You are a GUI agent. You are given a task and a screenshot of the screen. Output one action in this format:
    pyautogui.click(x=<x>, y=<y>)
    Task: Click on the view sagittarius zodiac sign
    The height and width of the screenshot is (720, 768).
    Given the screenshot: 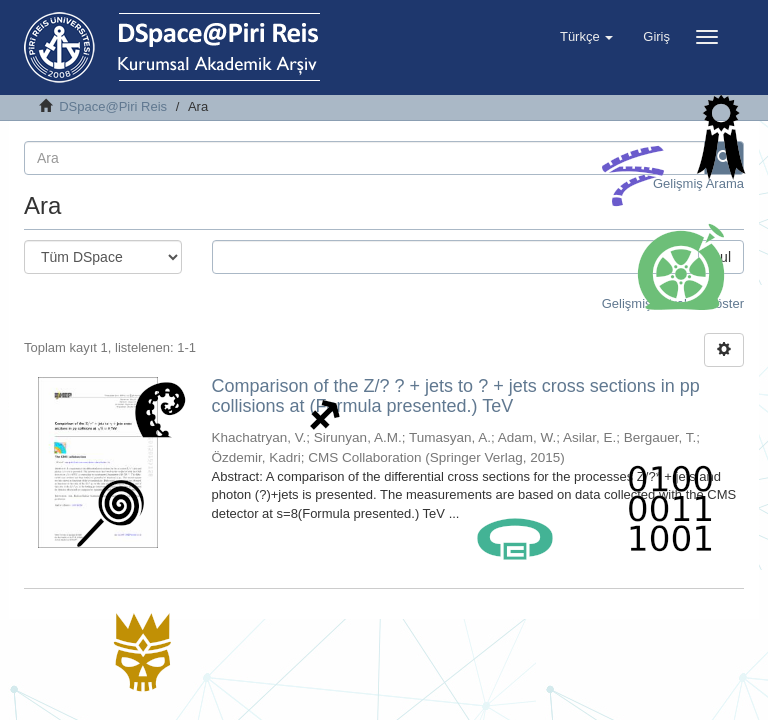 What is the action you would take?
    pyautogui.click(x=325, y=415)
    